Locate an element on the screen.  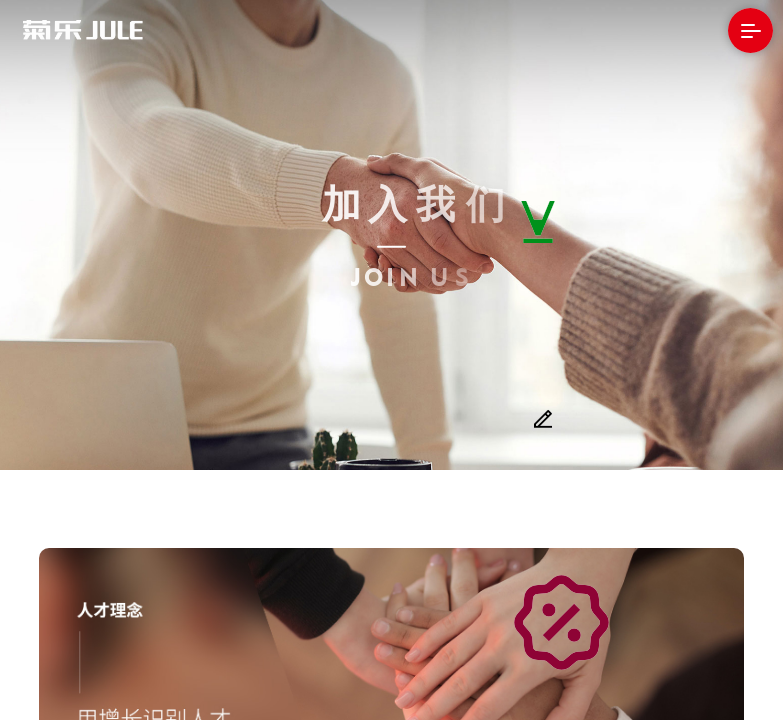
edit content or text is located at coordinates (543, 419).